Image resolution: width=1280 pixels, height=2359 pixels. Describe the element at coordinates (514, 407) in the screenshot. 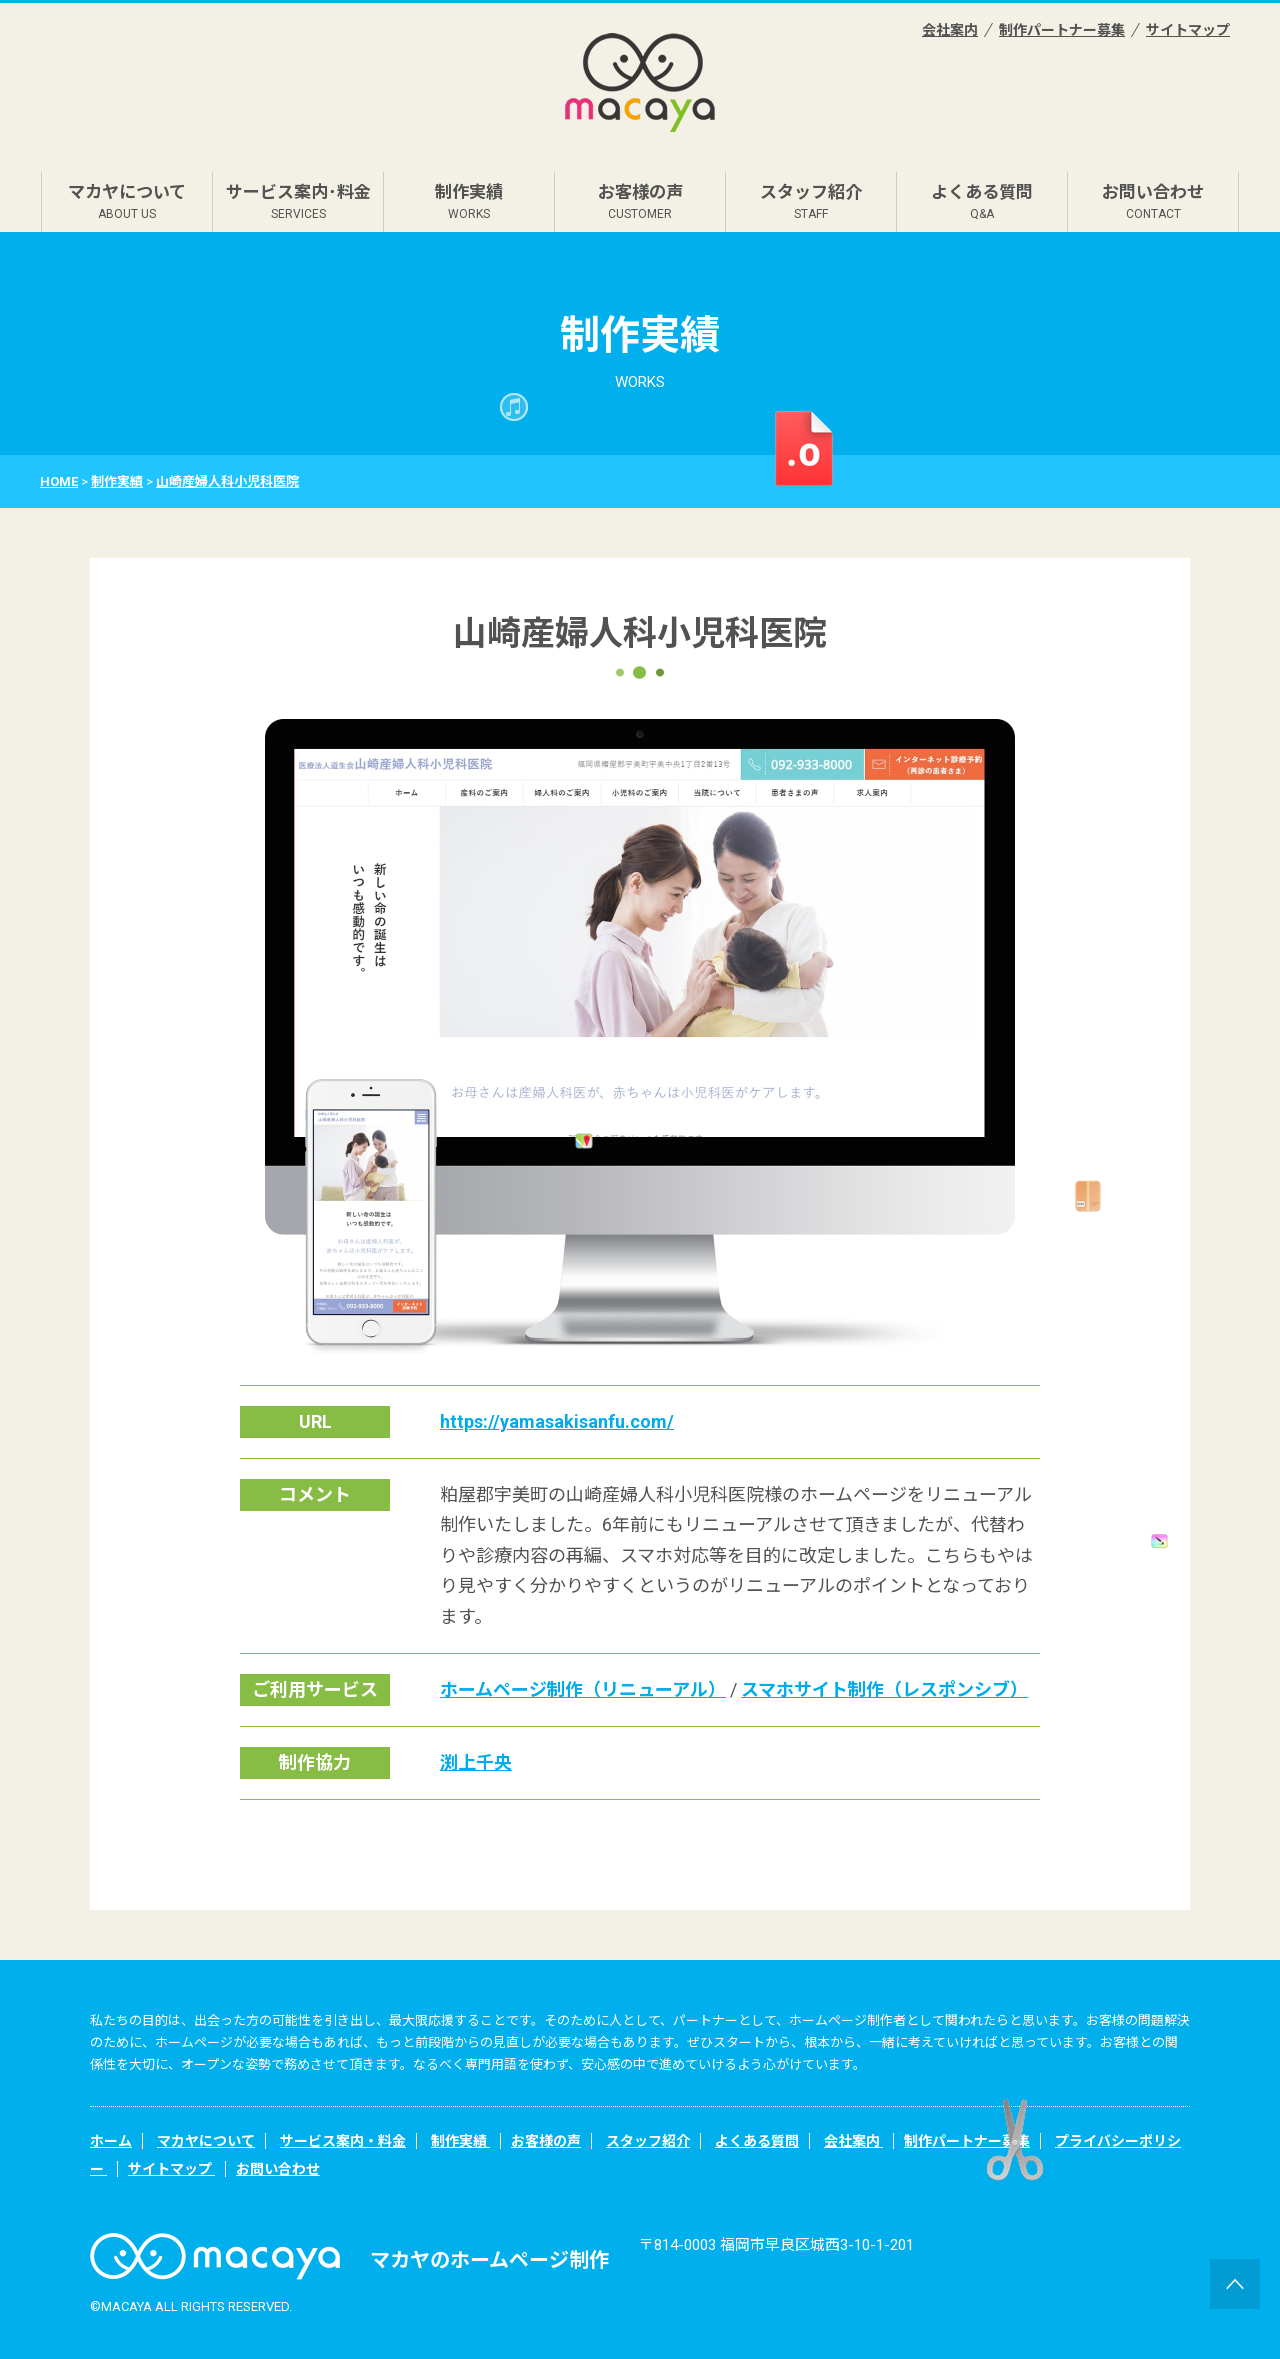

I see `access your music library` at that location.